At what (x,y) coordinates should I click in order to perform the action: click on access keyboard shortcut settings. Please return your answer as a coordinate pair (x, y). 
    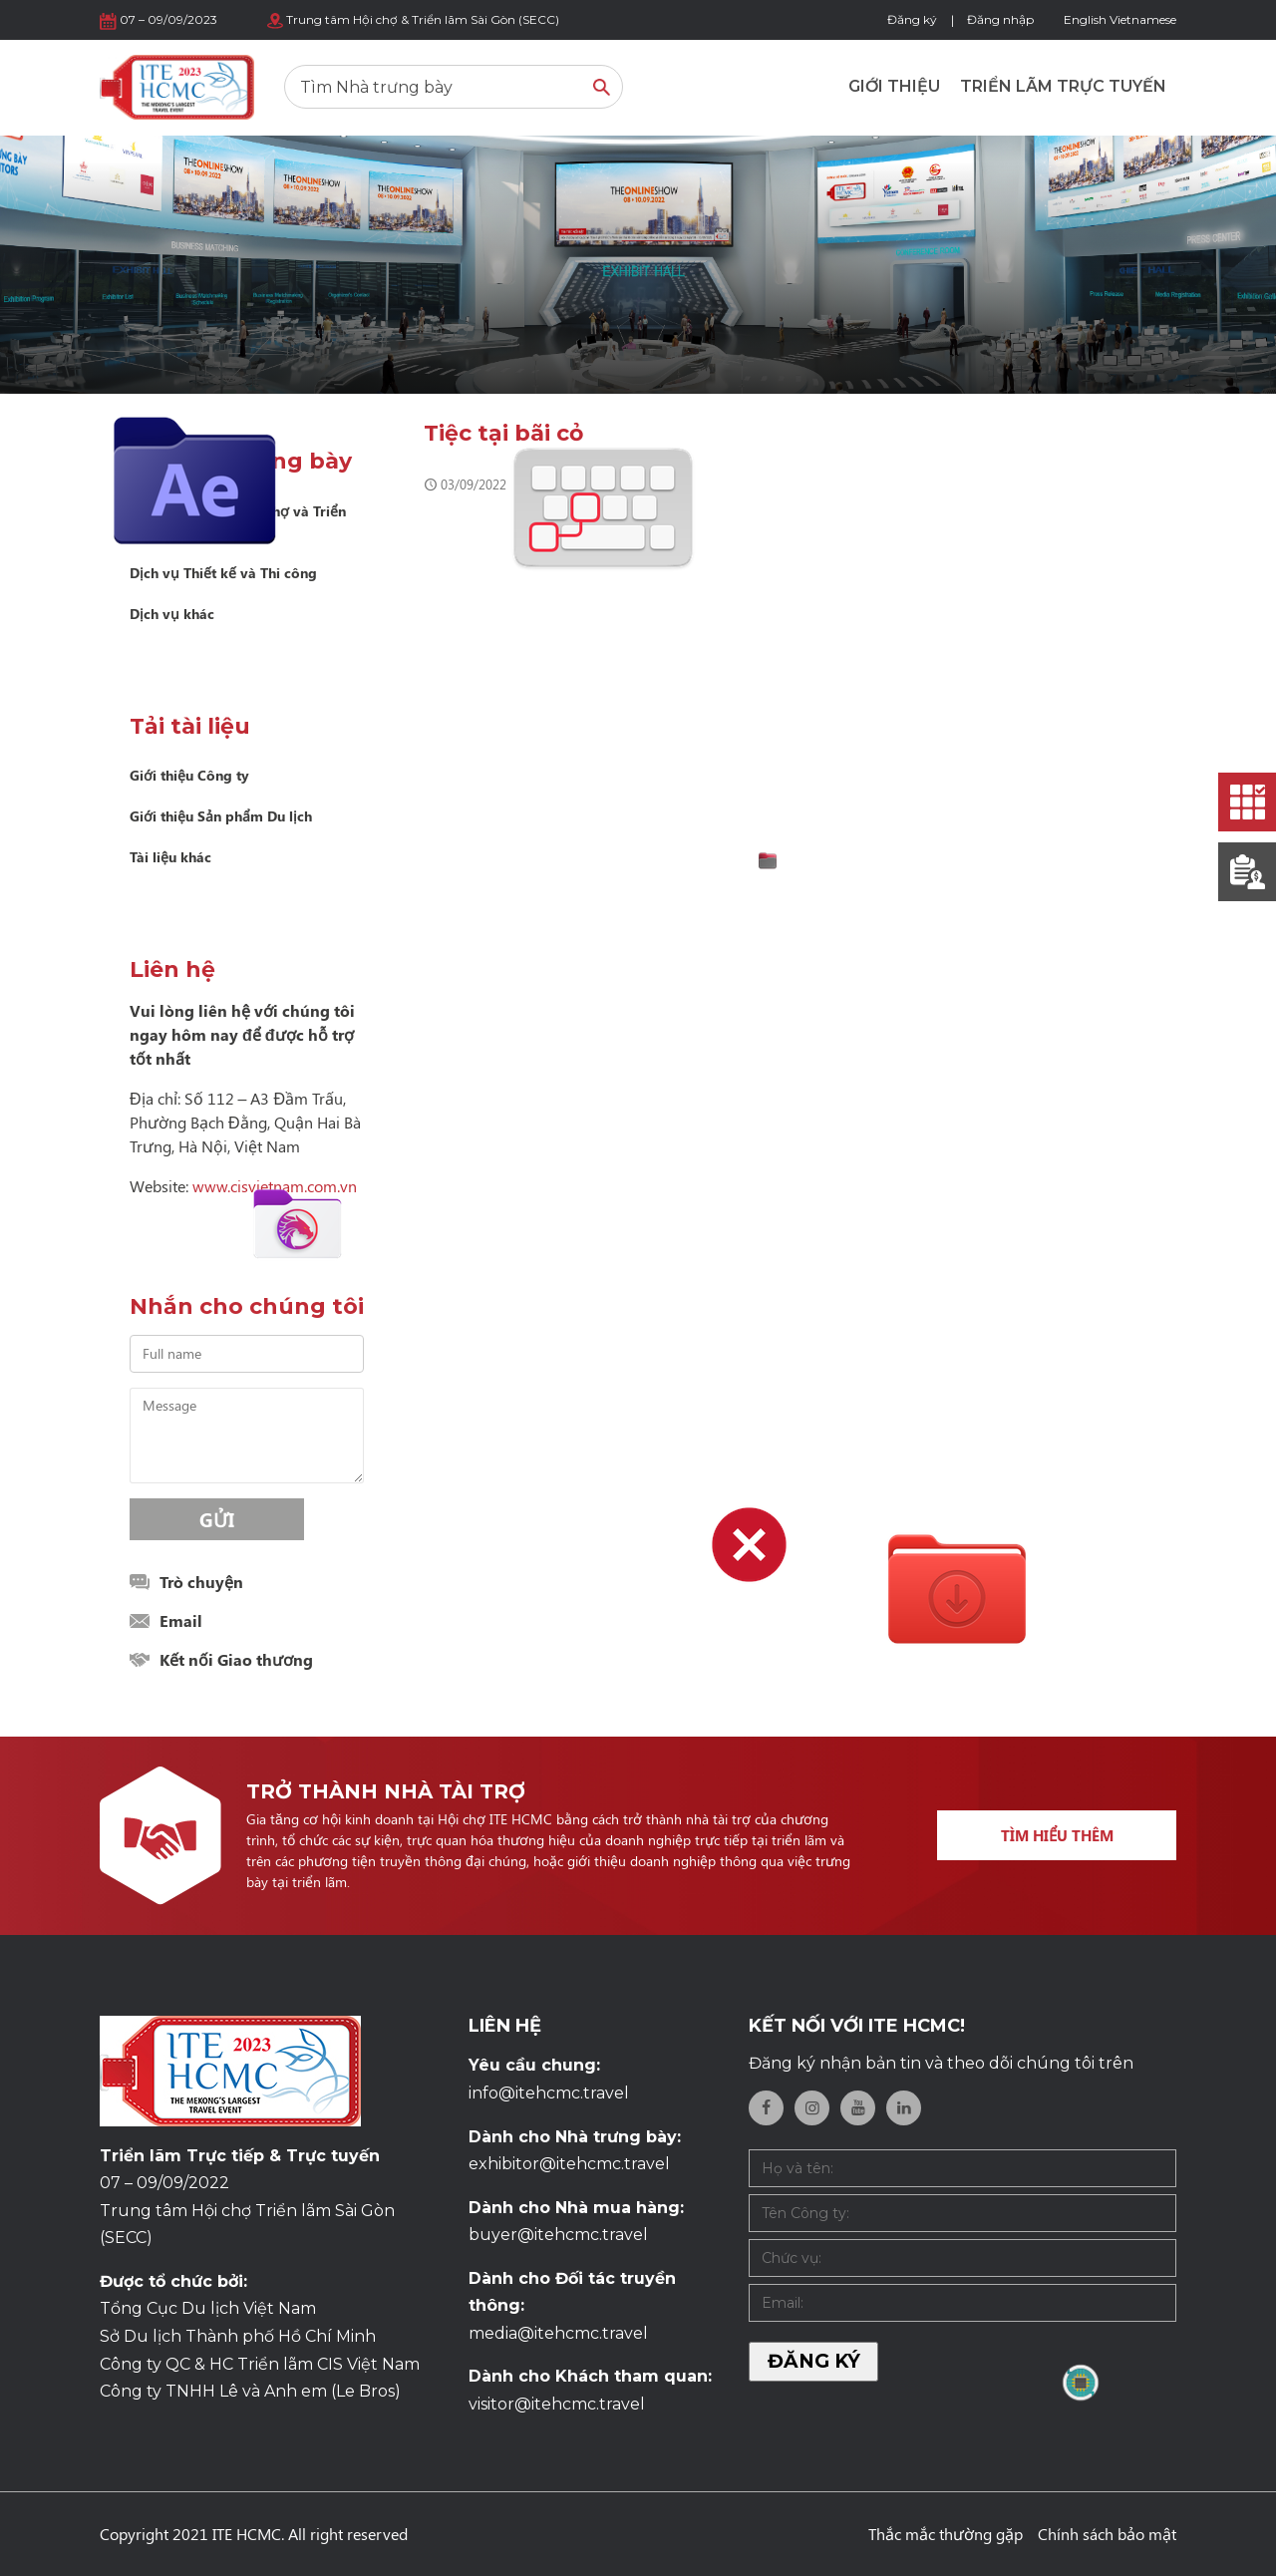
    Looking at the image, I should click on (603, 507).